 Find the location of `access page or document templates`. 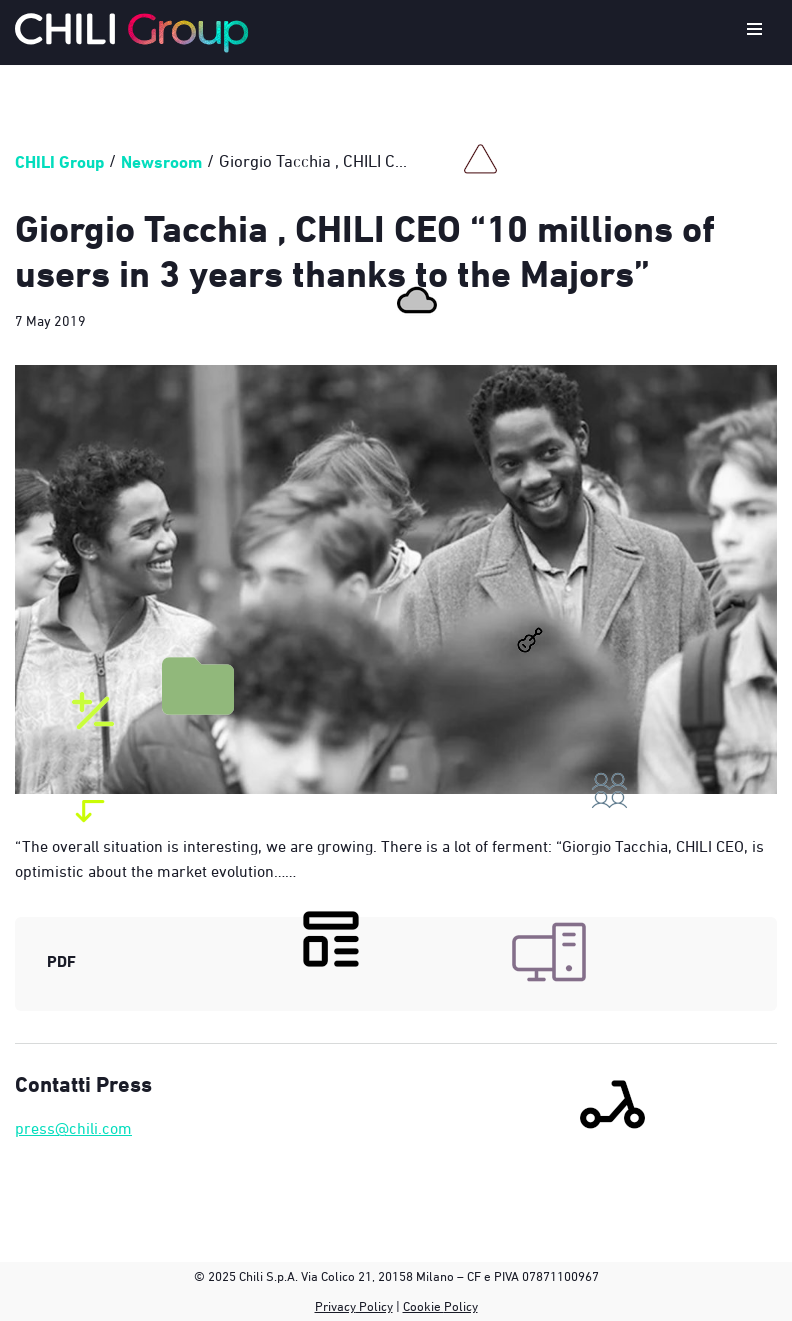

access page or document templates is located at coordinates (331, 939).